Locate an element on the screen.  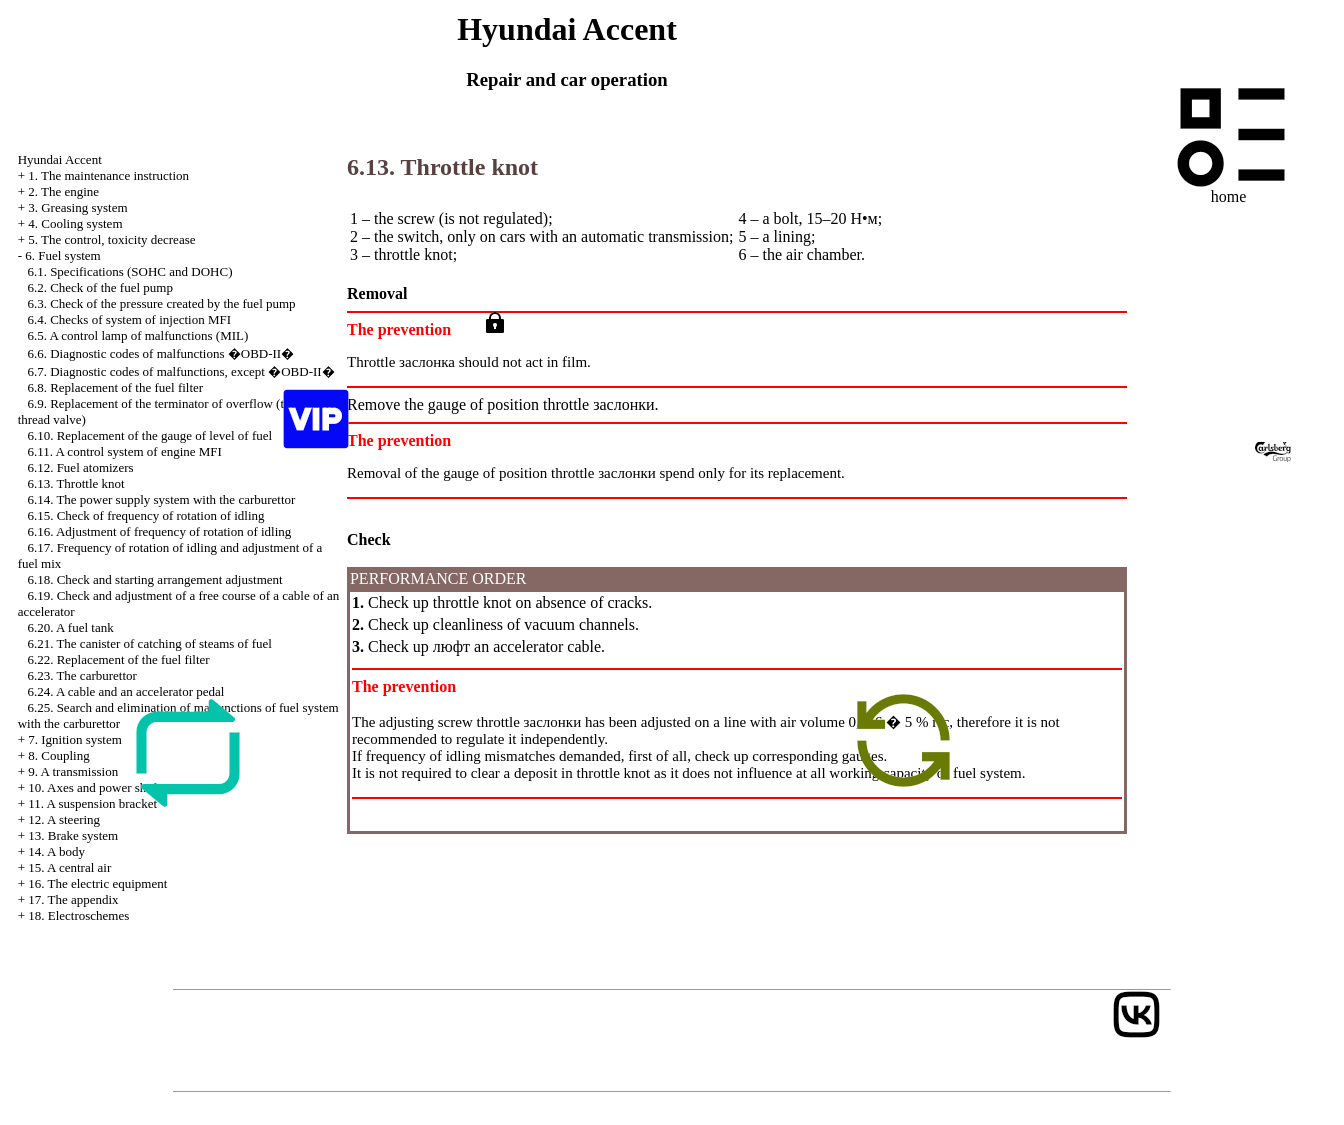
indicates a locked or secured item is located at coordinates (495, 323).